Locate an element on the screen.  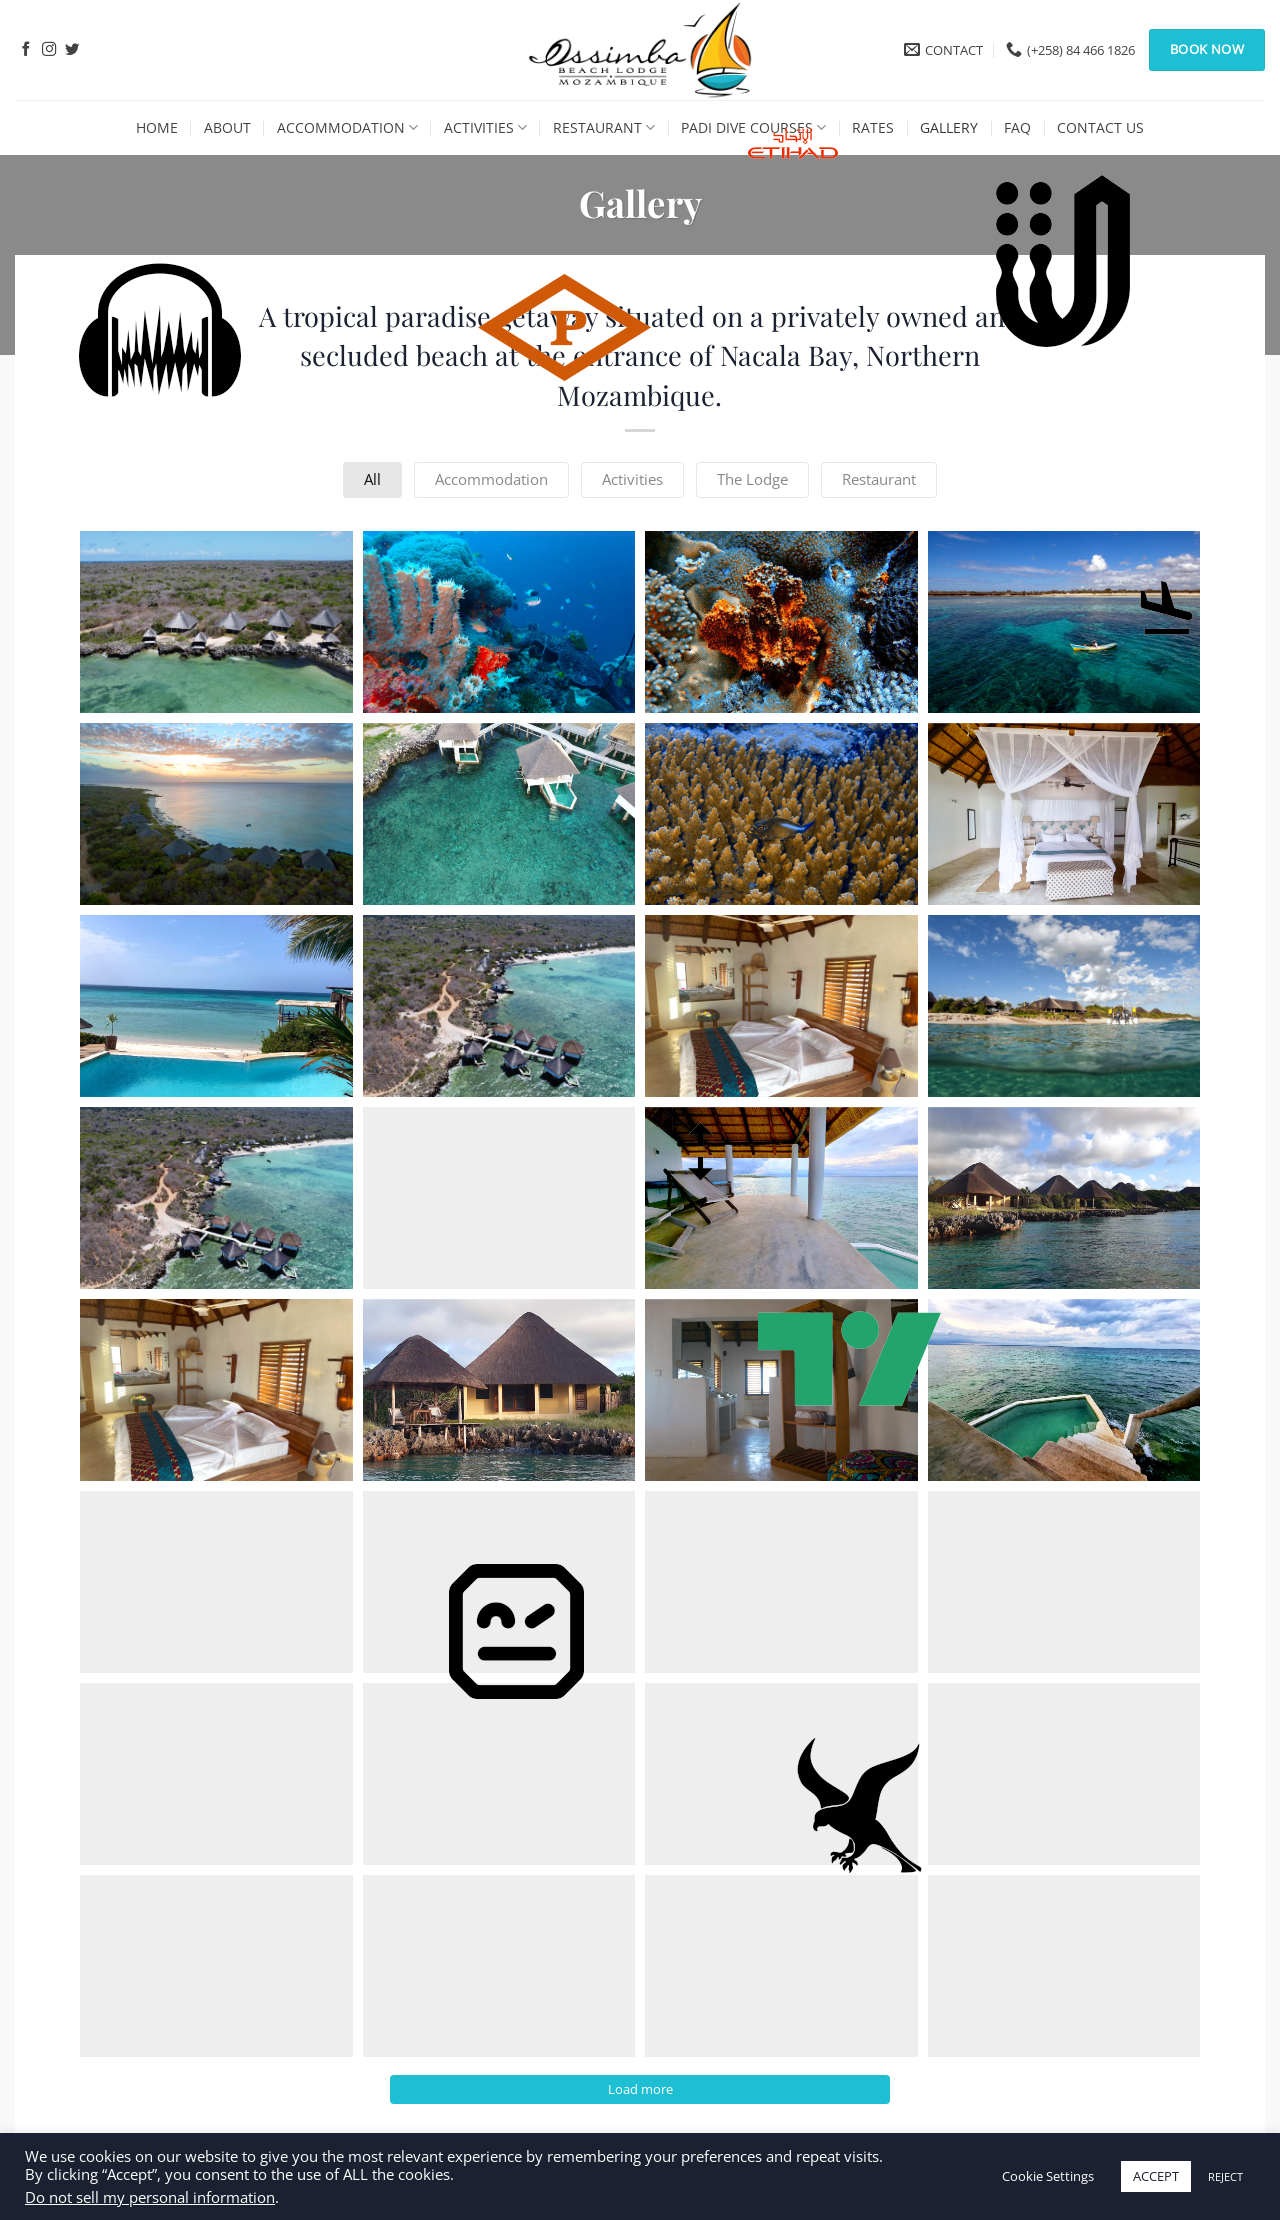
open the Etihad Airways app is located at coordinates (793, 143).